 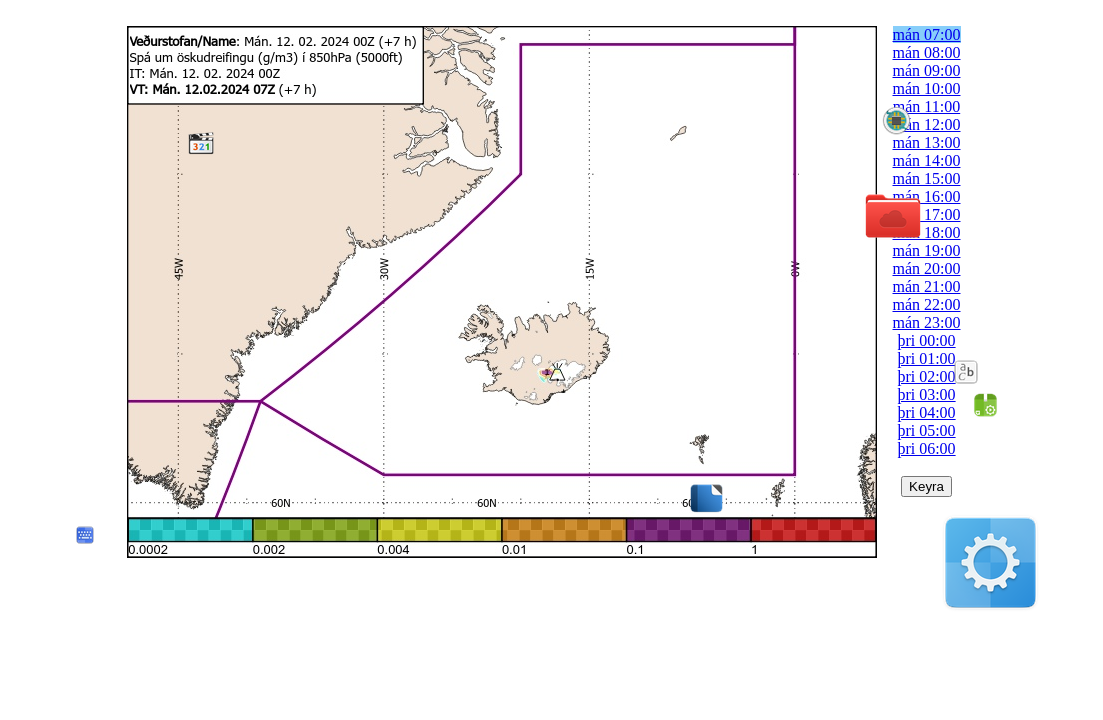 What do you see at coordinates (985, 405) in the screenshot?
I see `manage software packages and installations` at bounding box center [985, 405].